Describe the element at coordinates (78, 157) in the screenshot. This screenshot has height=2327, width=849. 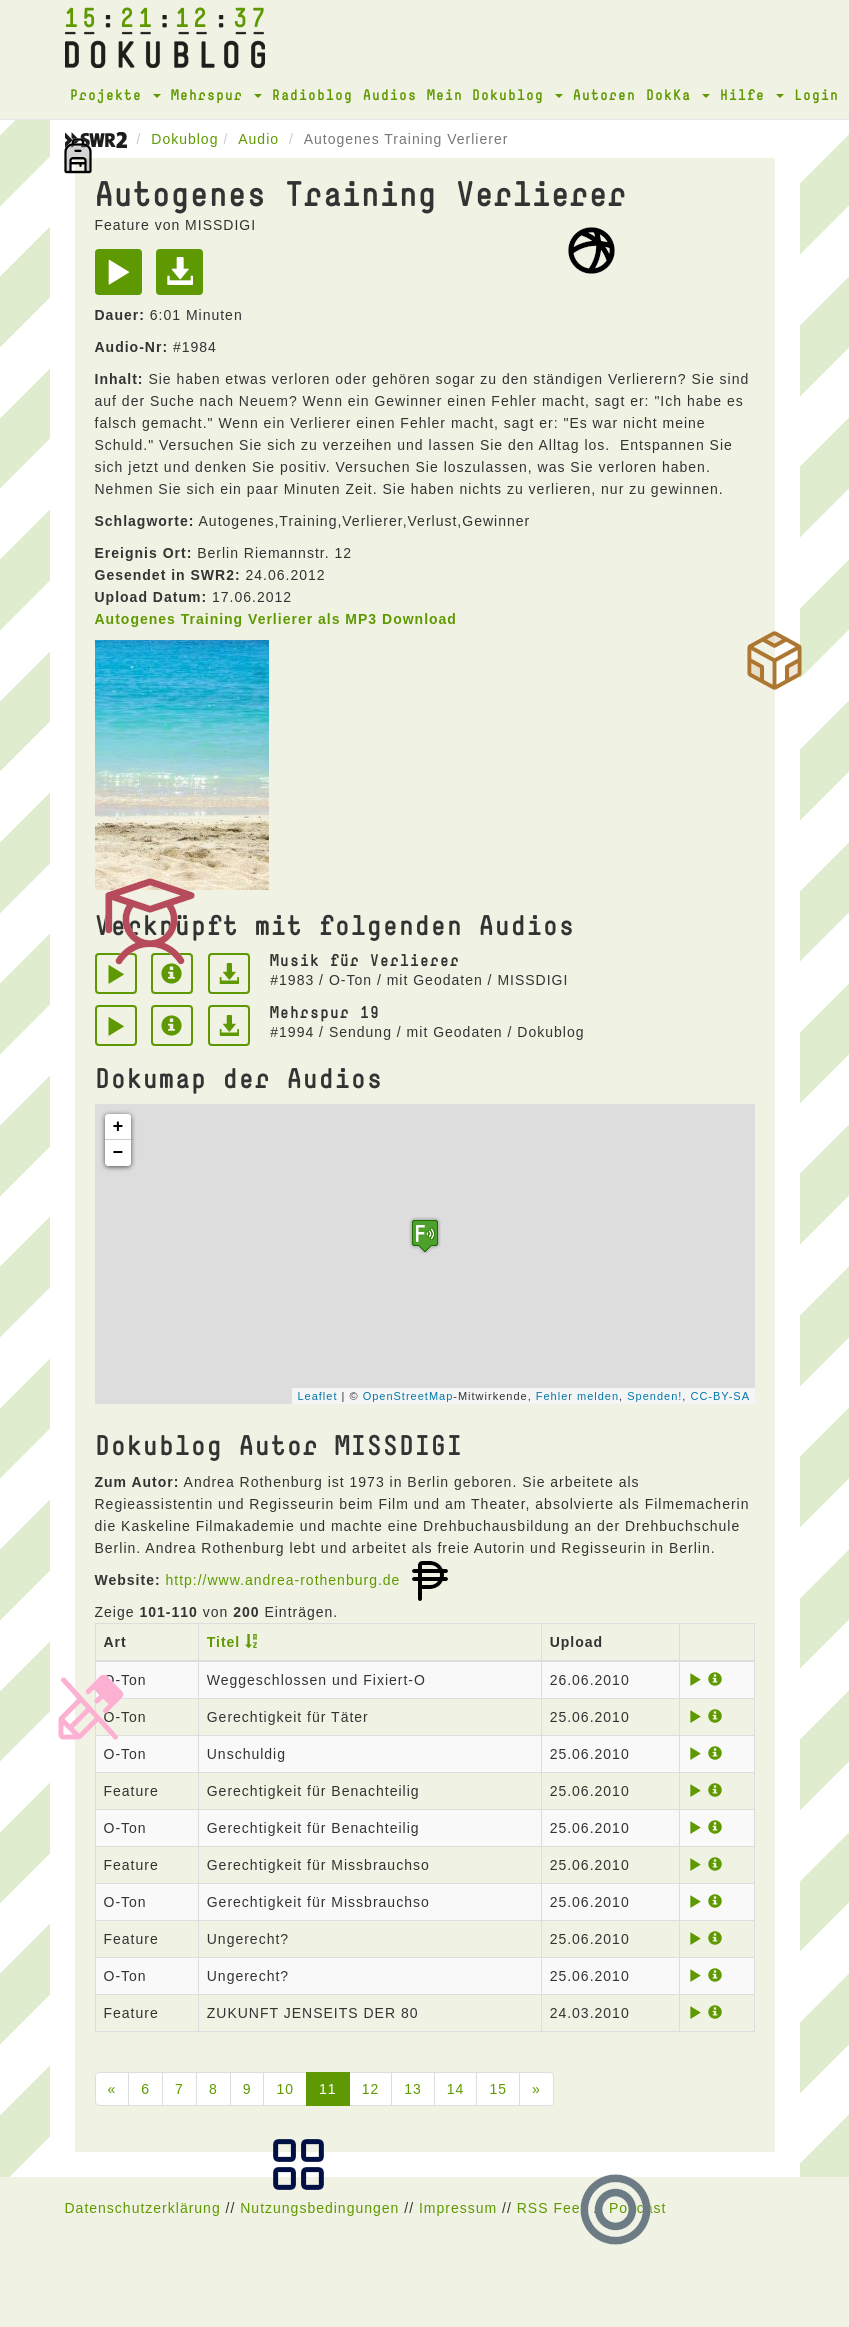
I see `access your saved items or inventory` at that location.